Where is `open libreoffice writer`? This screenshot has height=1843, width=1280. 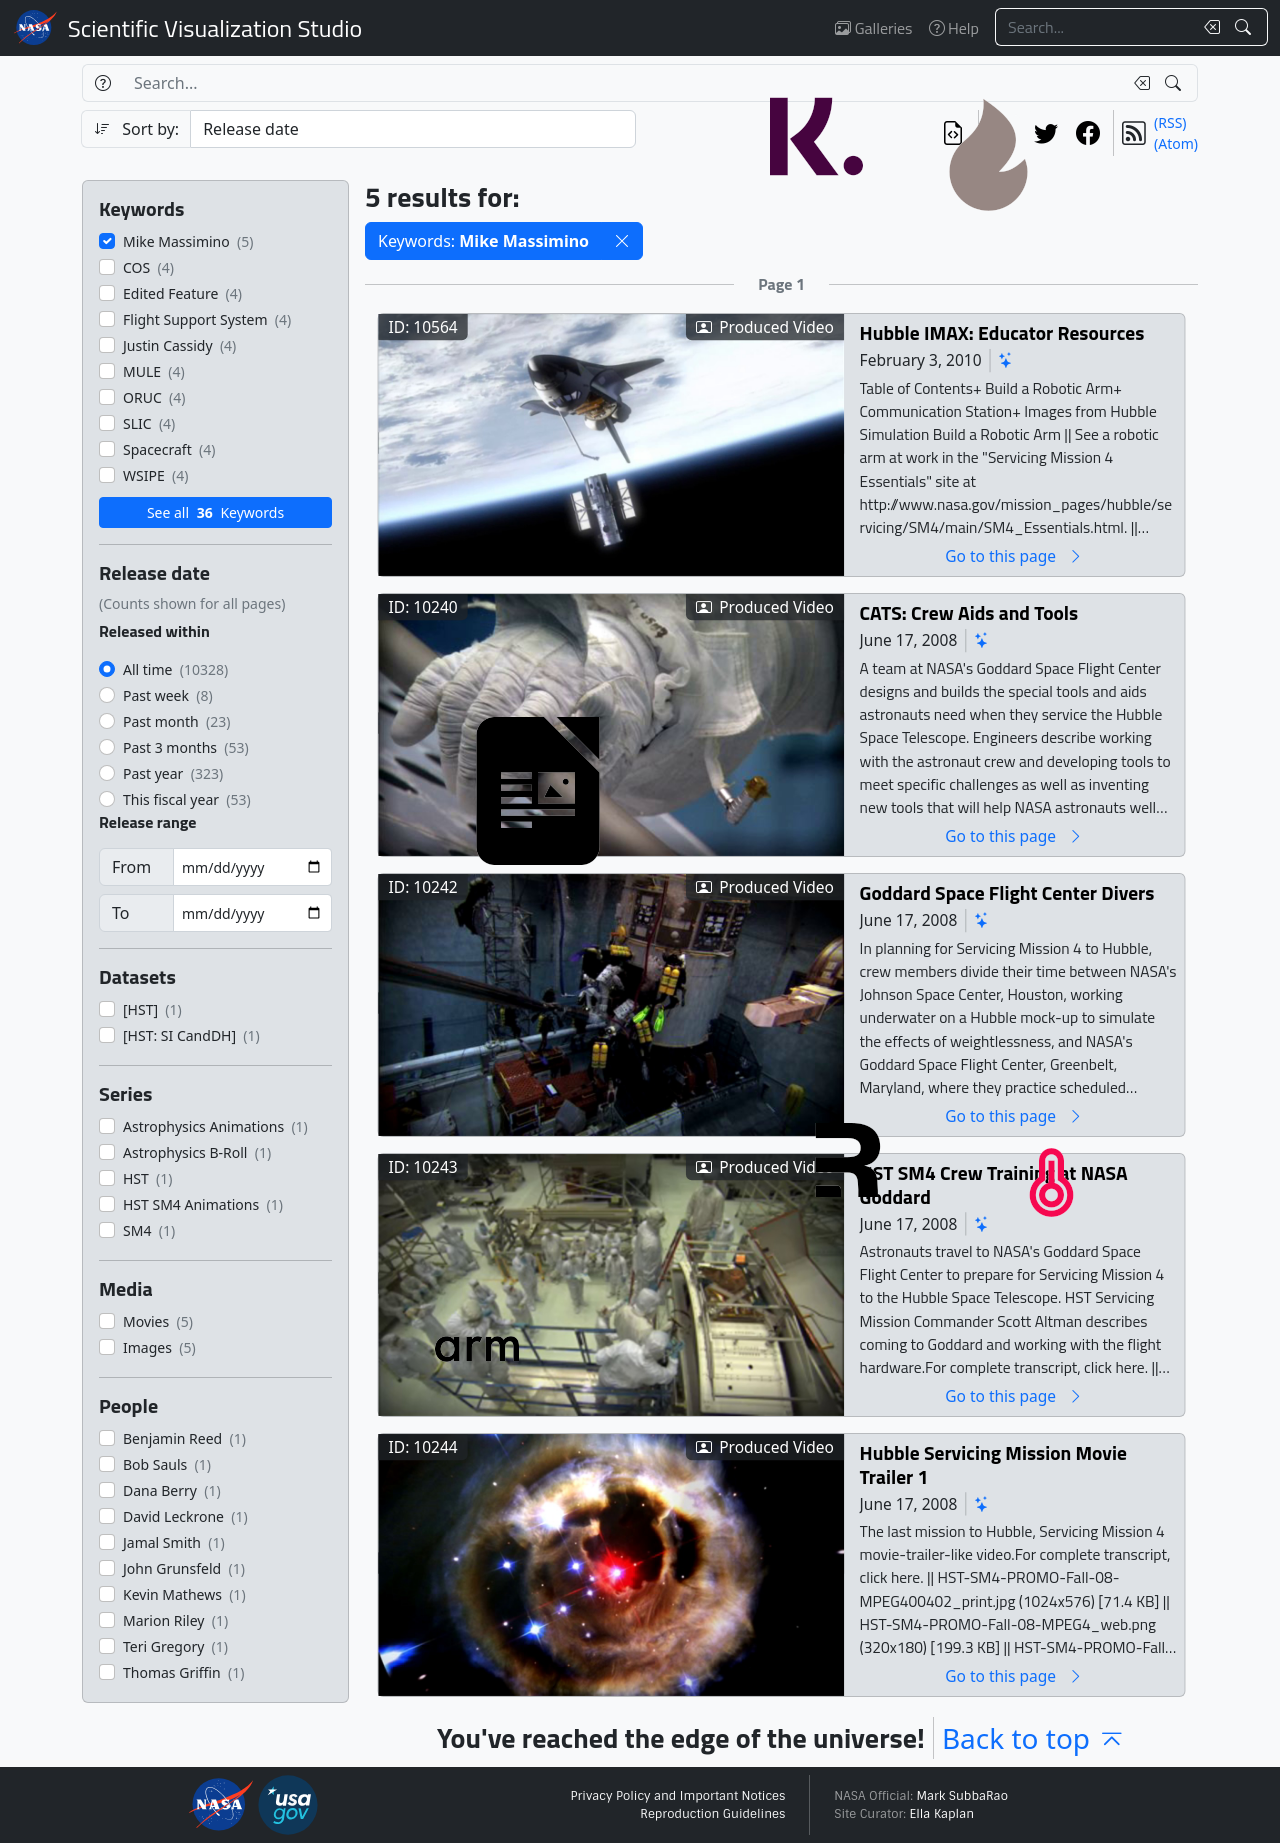
open libreoffice writer is located at coordinates (538, 791).